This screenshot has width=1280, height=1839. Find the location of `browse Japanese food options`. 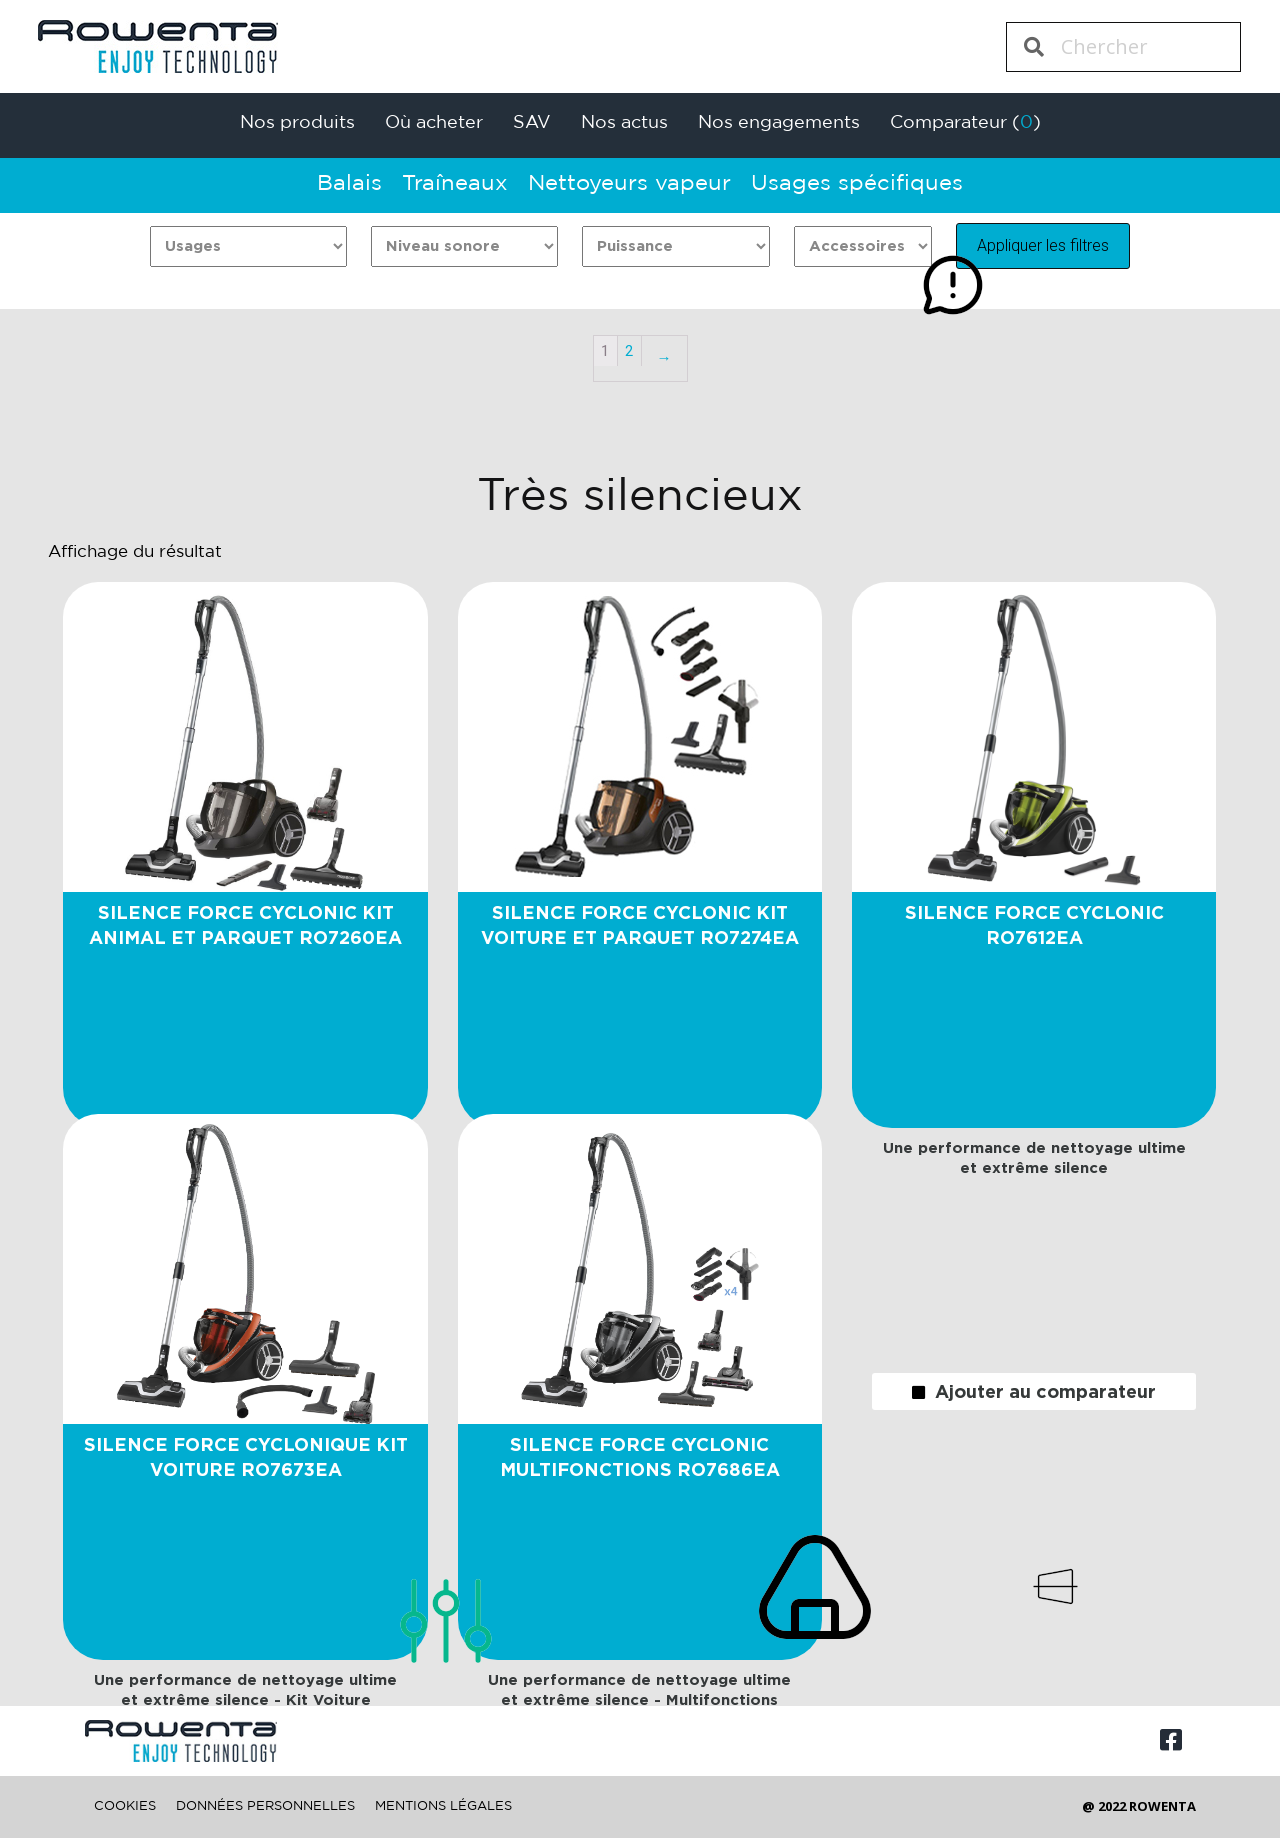

browse Japanese food options is located at coordinates (815, 1587).